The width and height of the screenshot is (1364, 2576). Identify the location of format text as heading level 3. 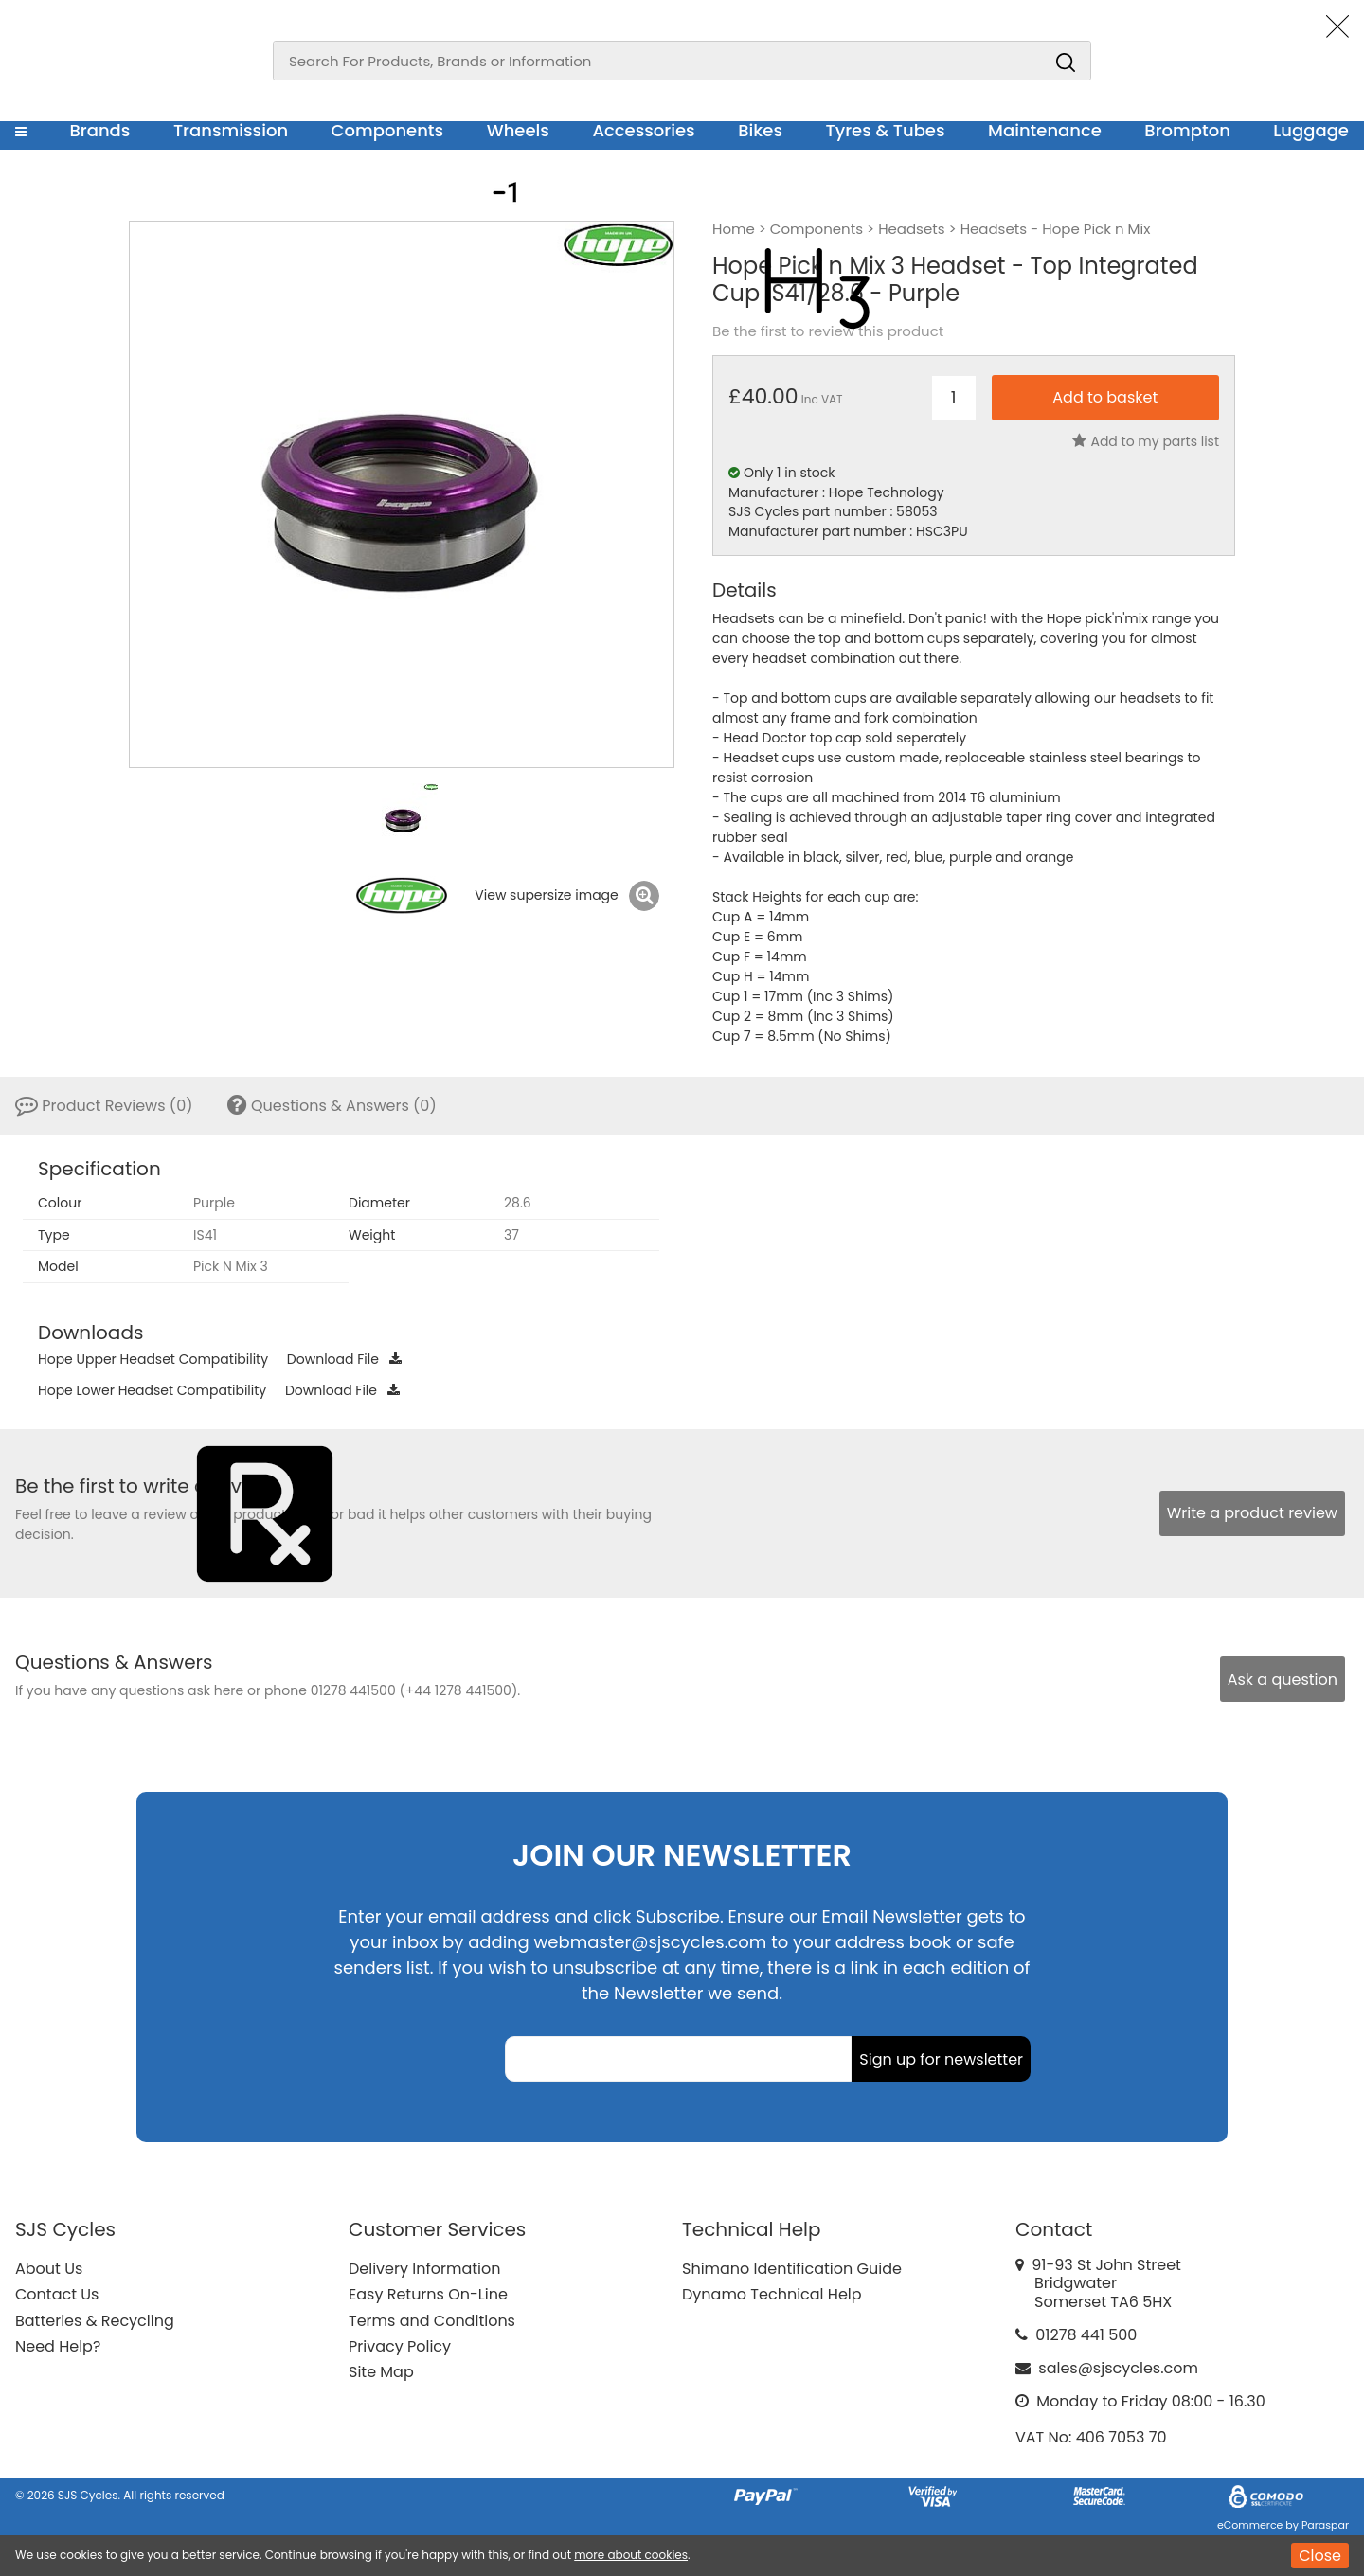
(811, 286).